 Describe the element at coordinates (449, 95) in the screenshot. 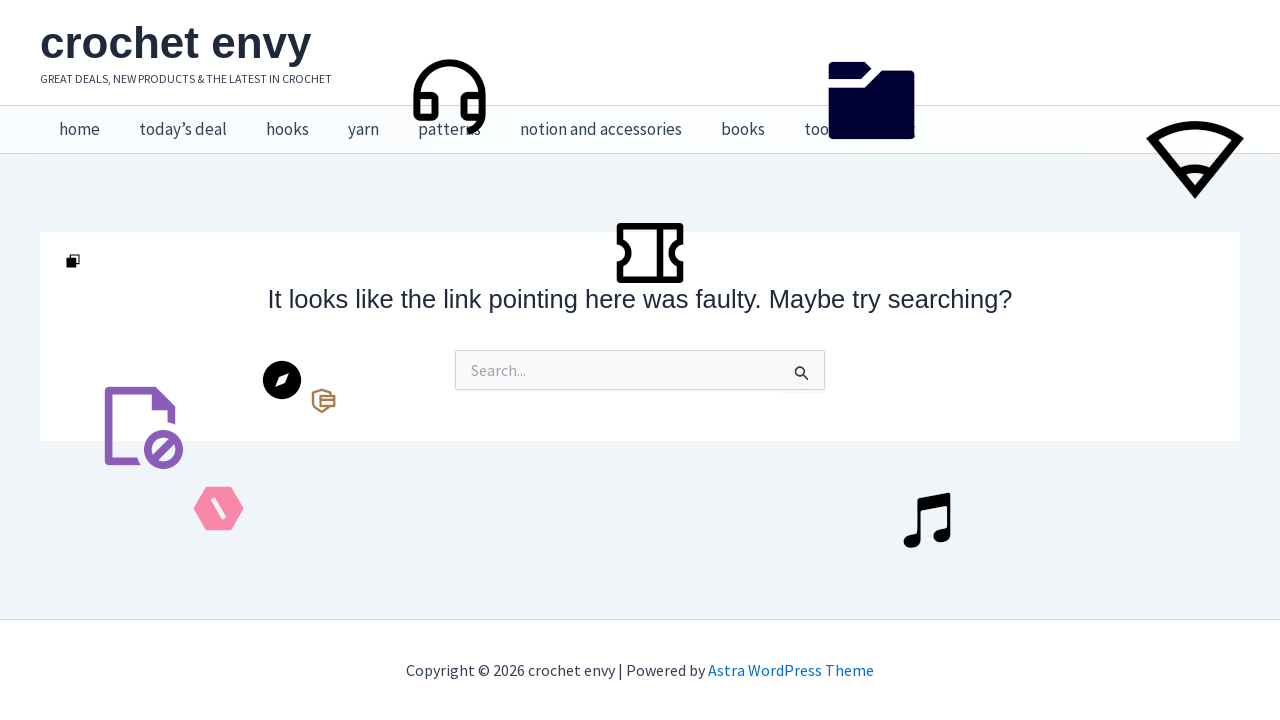

I see `contact customer support` at that location.